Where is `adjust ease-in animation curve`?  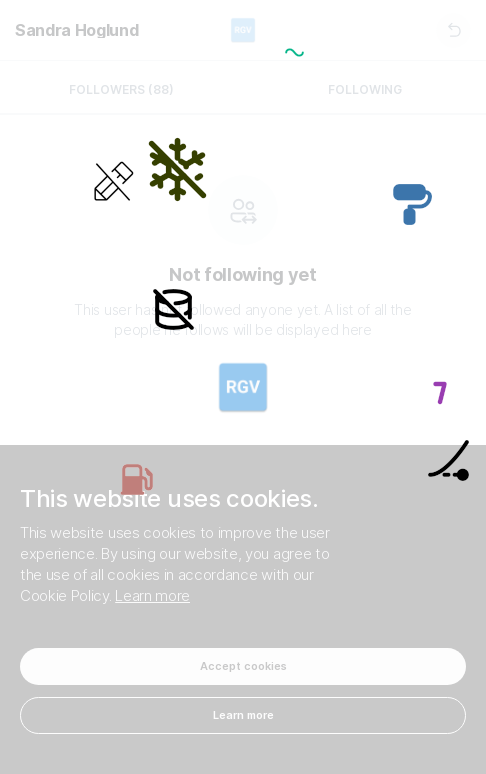 adjust ease-in animation curve is located at coordinates (448, 460).